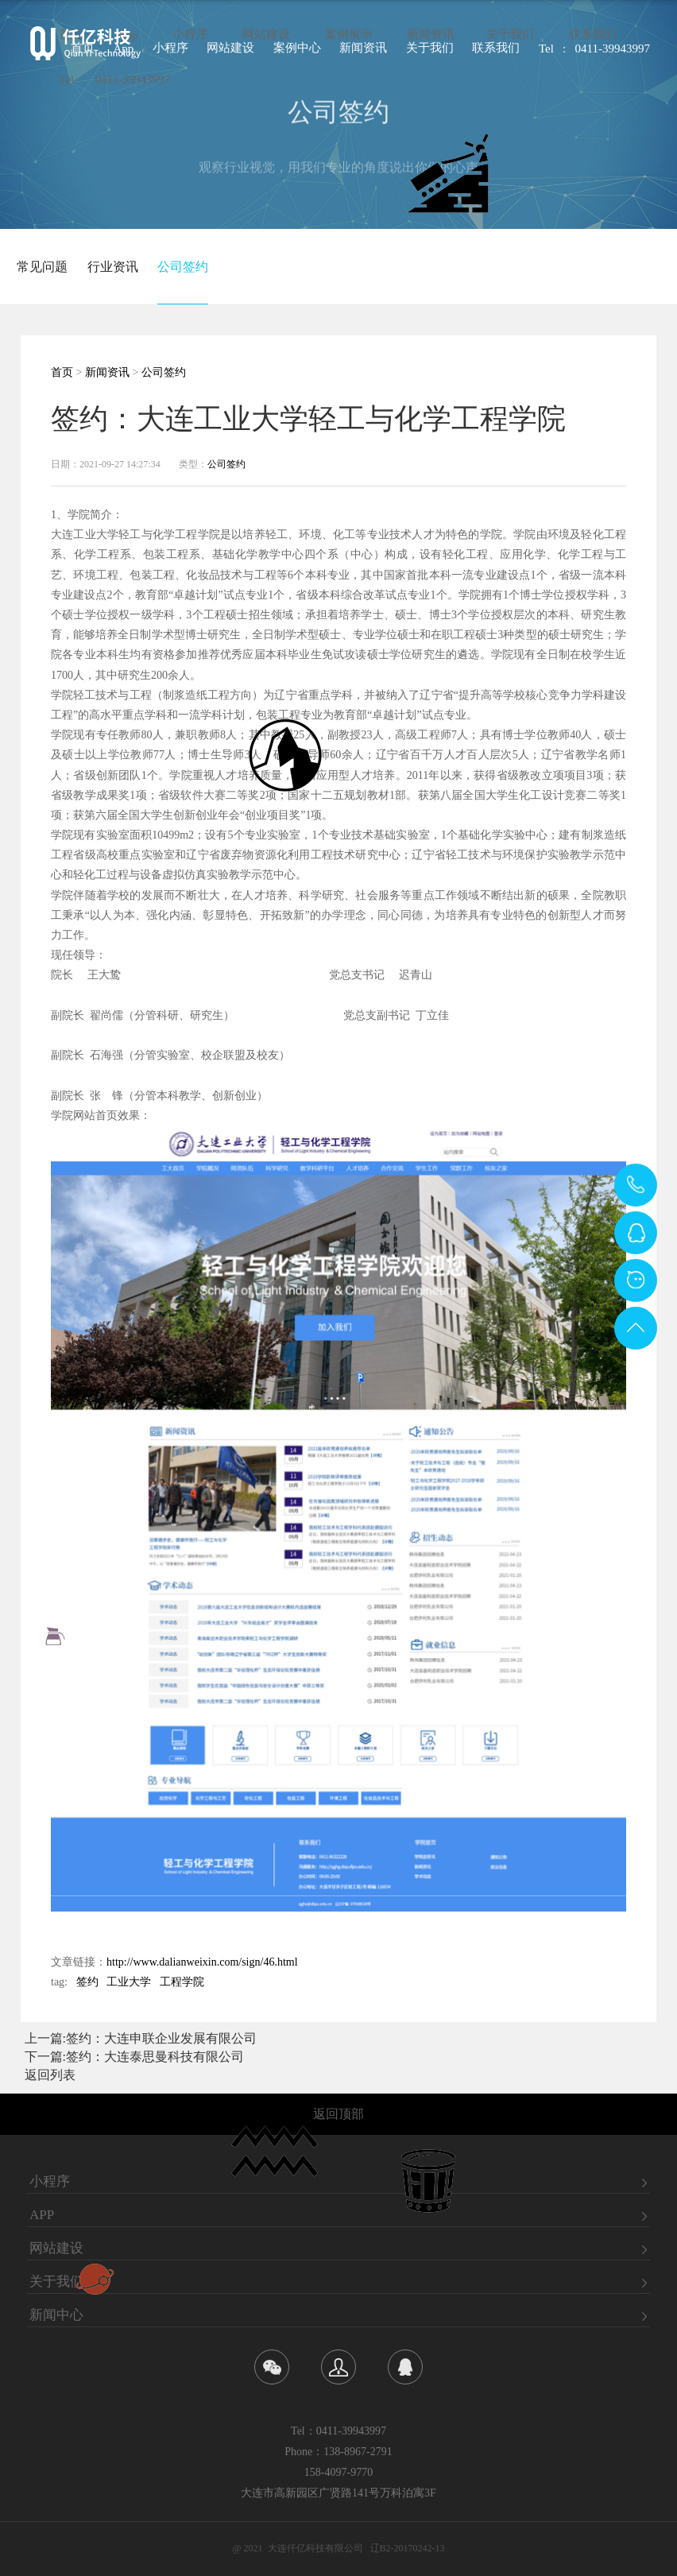 This screenshot has width=677, height=2576. What do you see at coordinates (428, 2171) in the screenshot?
I see `indicates a full inventory or storage container` at bounding box center [428, 2171].